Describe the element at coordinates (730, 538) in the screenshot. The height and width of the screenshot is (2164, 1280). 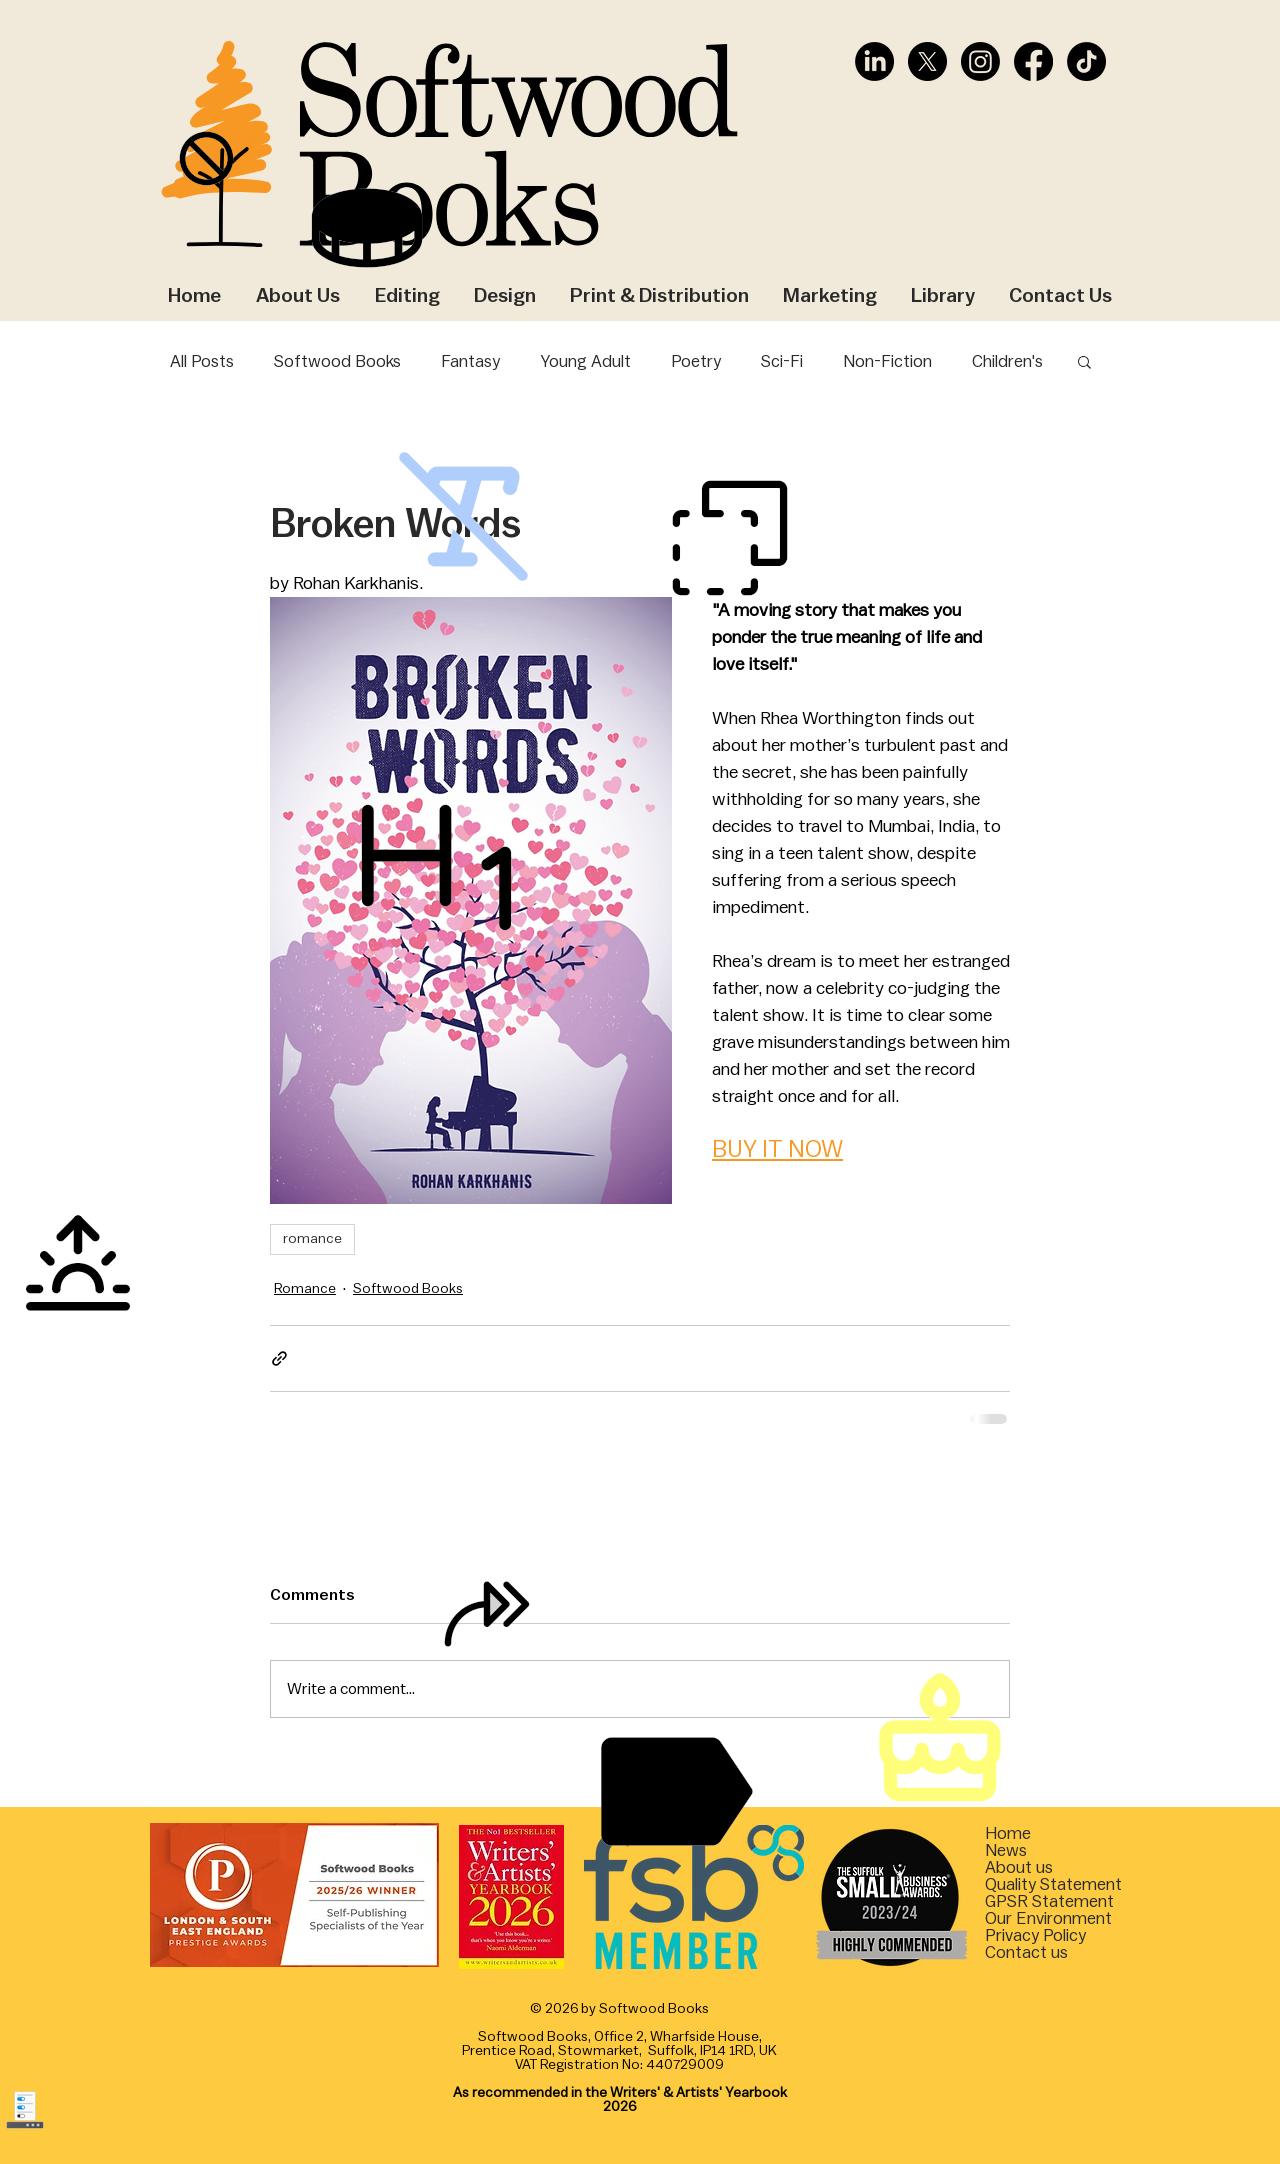
I see `bring selection to front` at that location.